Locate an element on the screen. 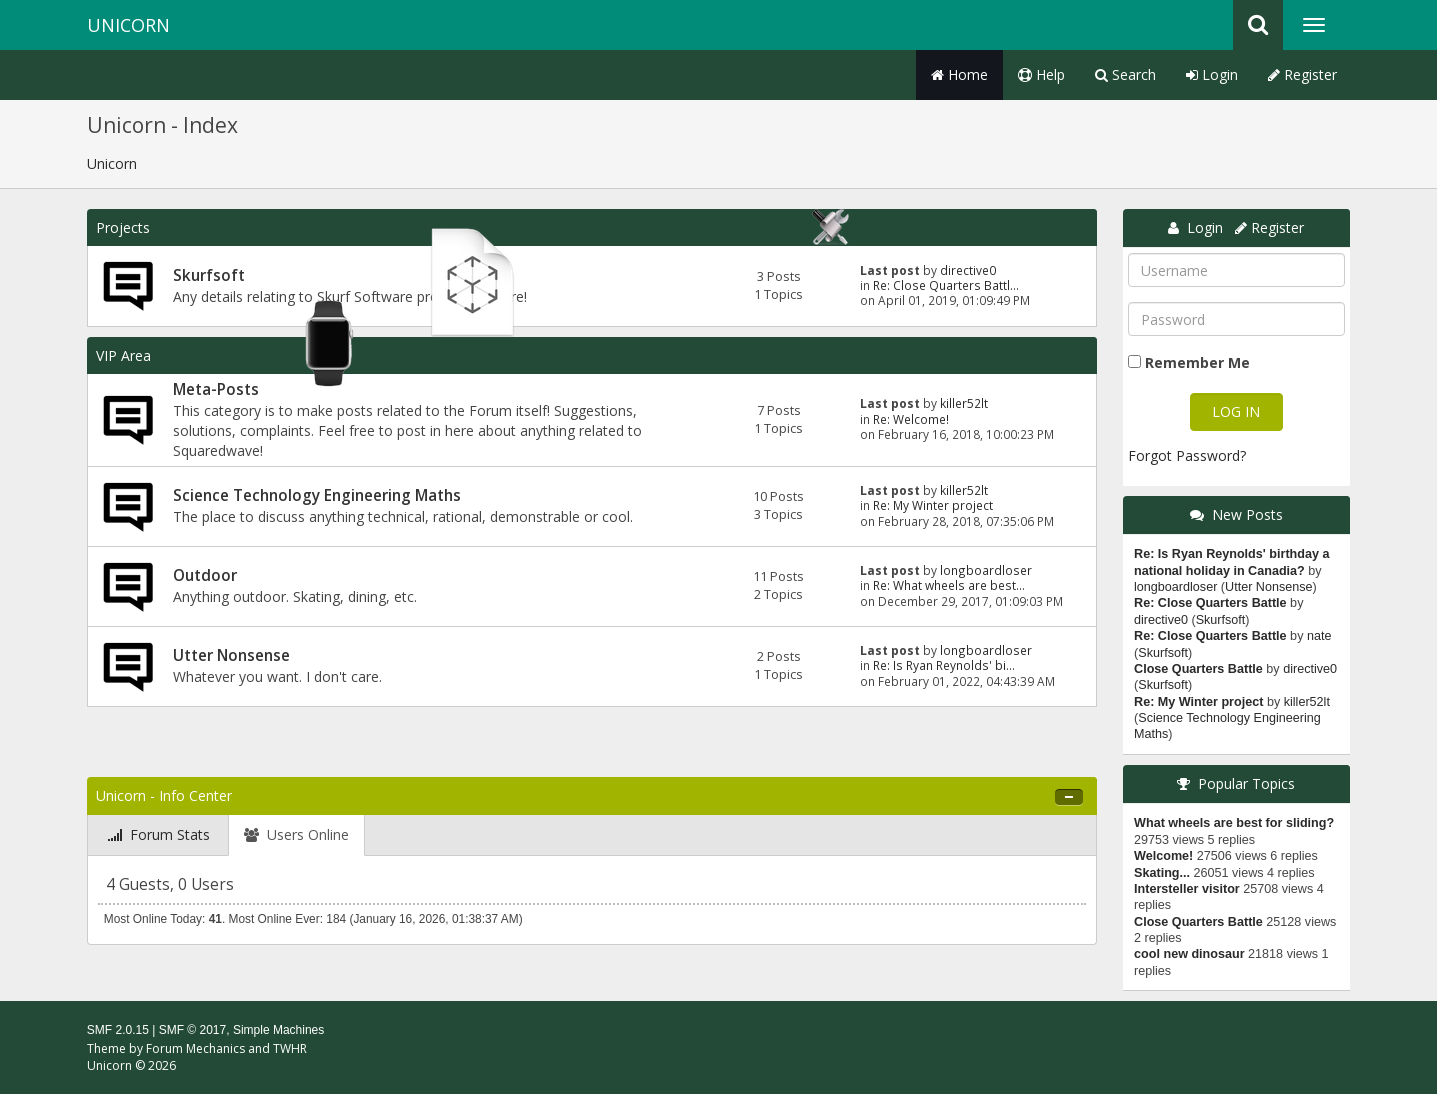 Image resolution: width=1437 pixels, height=1094 pixels. open applescript utility for automation settings is located at coordinates (830, 227).